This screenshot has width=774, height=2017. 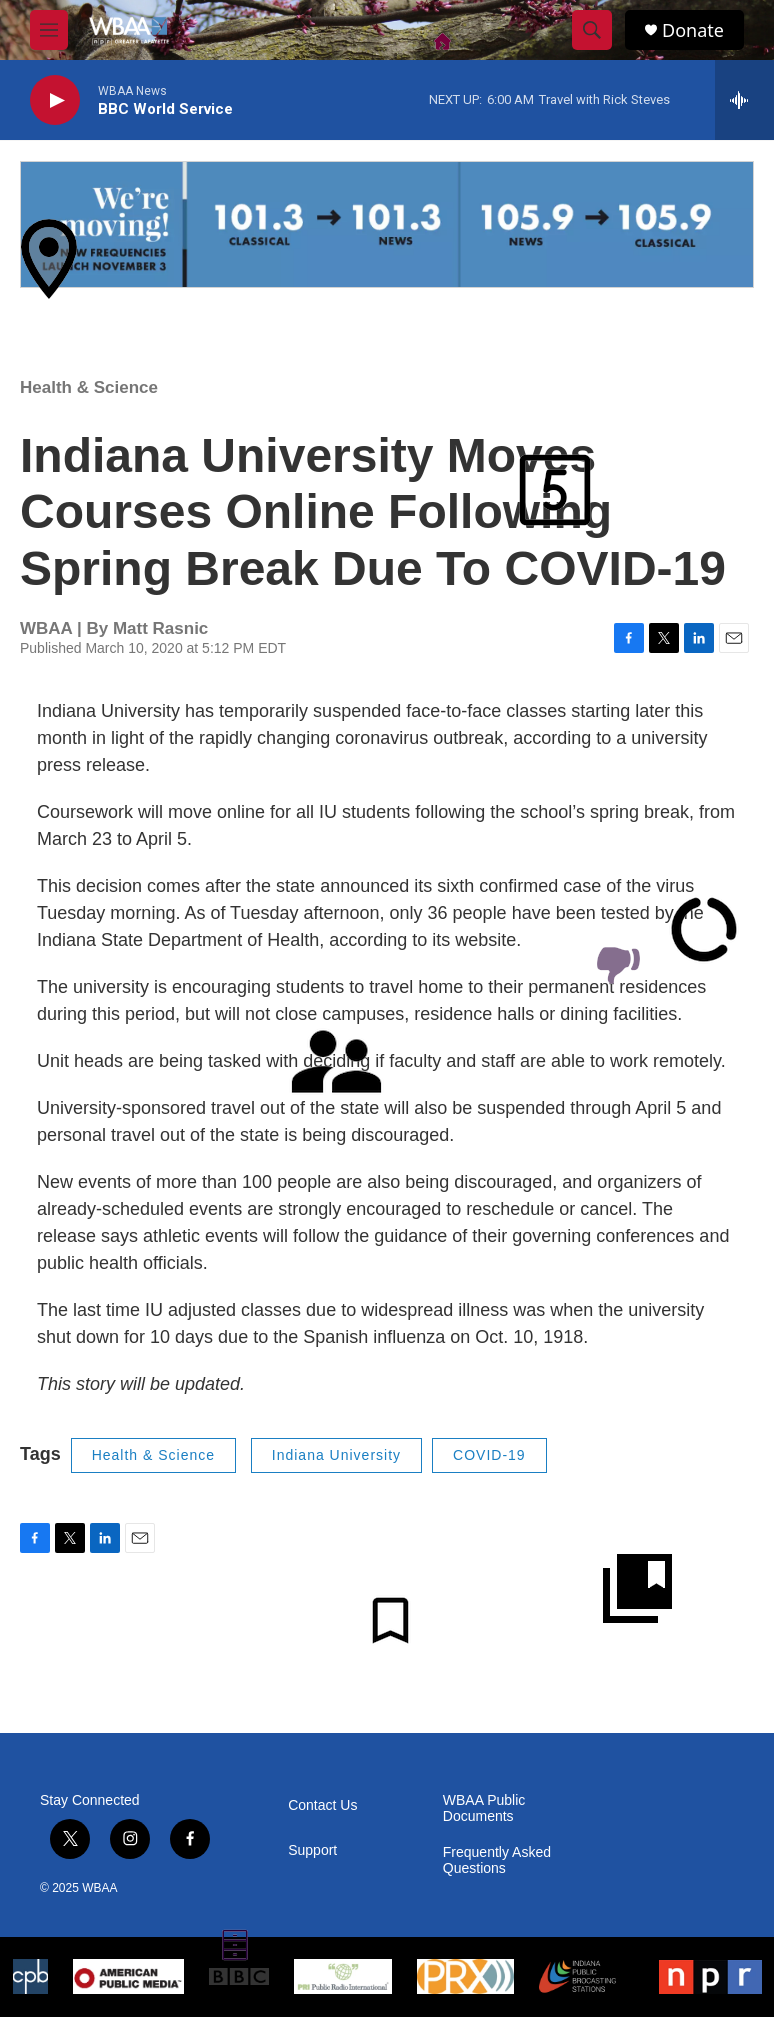 What do you see at coordinates (442, 41) in the screenshot?
I see `report property damage` at bounding box center [442, 41].